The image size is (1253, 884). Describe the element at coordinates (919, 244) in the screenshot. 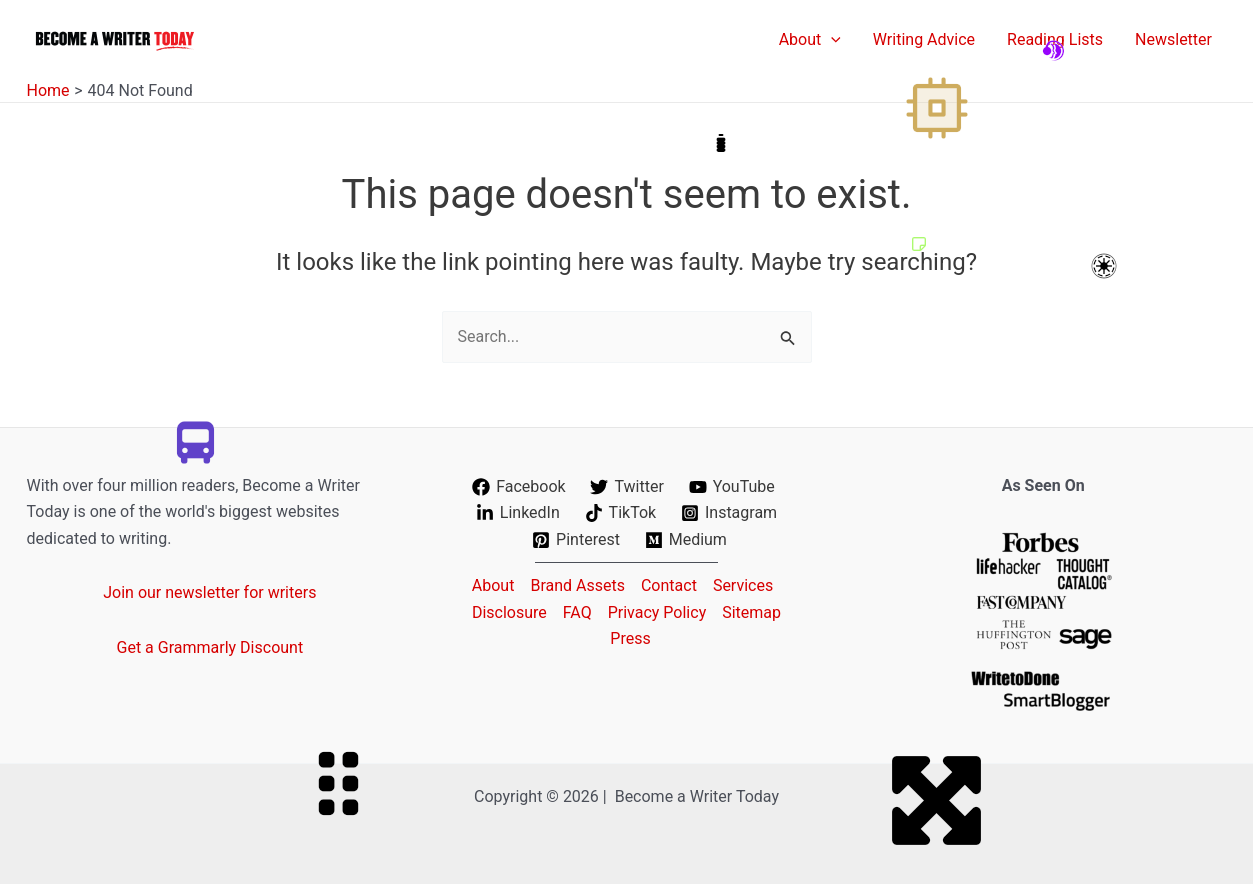

I see `create a new sticky note` at that location.